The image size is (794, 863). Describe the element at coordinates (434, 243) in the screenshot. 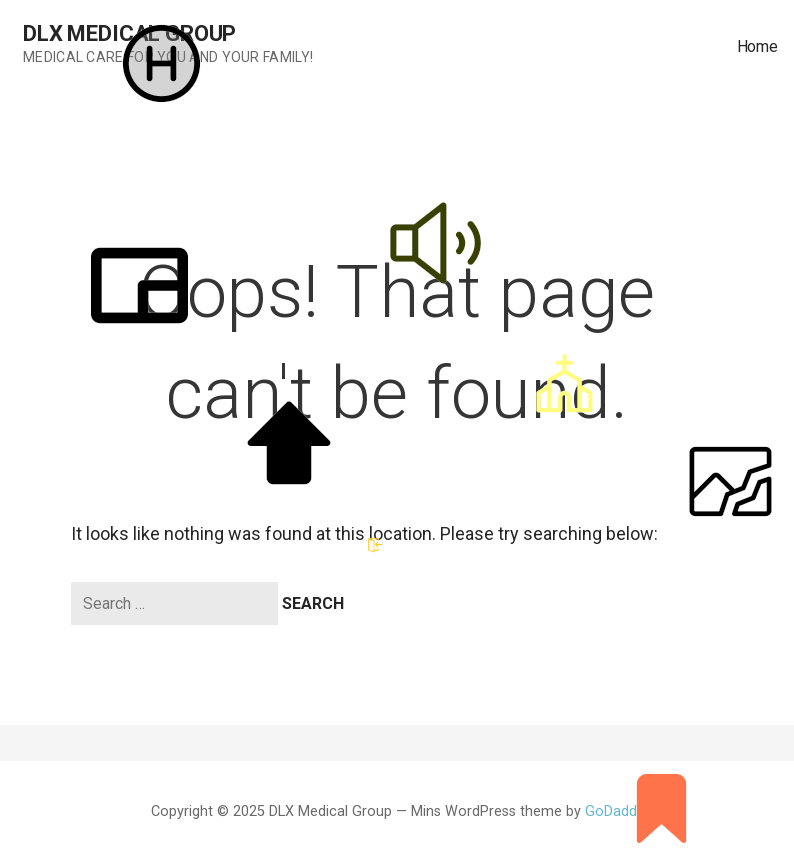

I see `volume is set to high` at that location.